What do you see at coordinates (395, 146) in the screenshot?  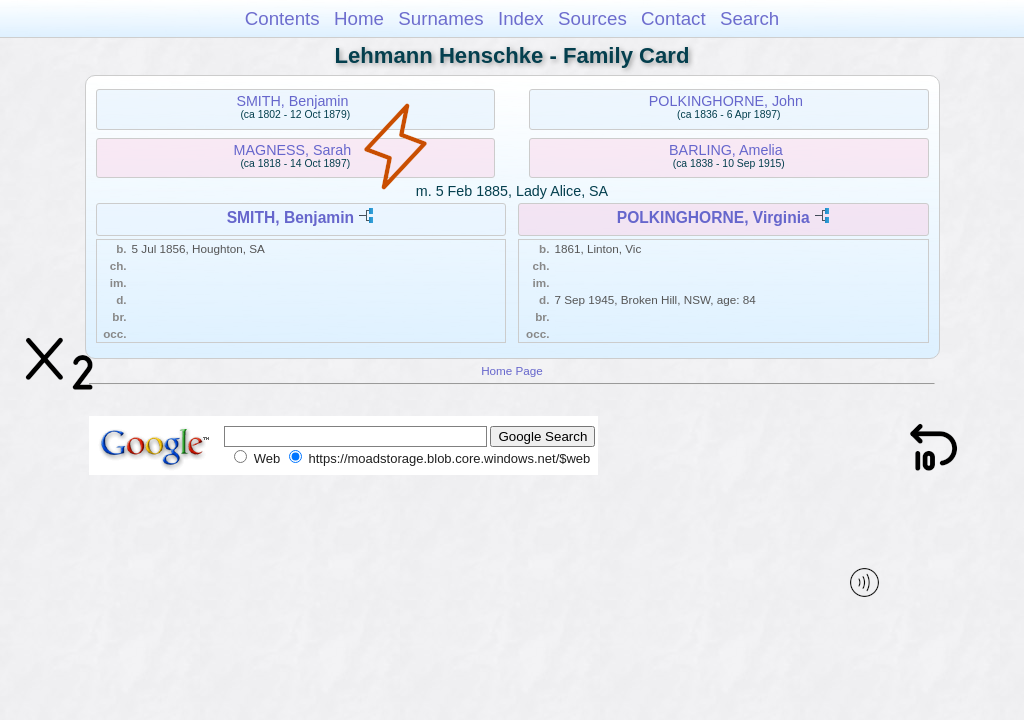 I see `indicates fast or instant action` at bounding box center [395, 146].